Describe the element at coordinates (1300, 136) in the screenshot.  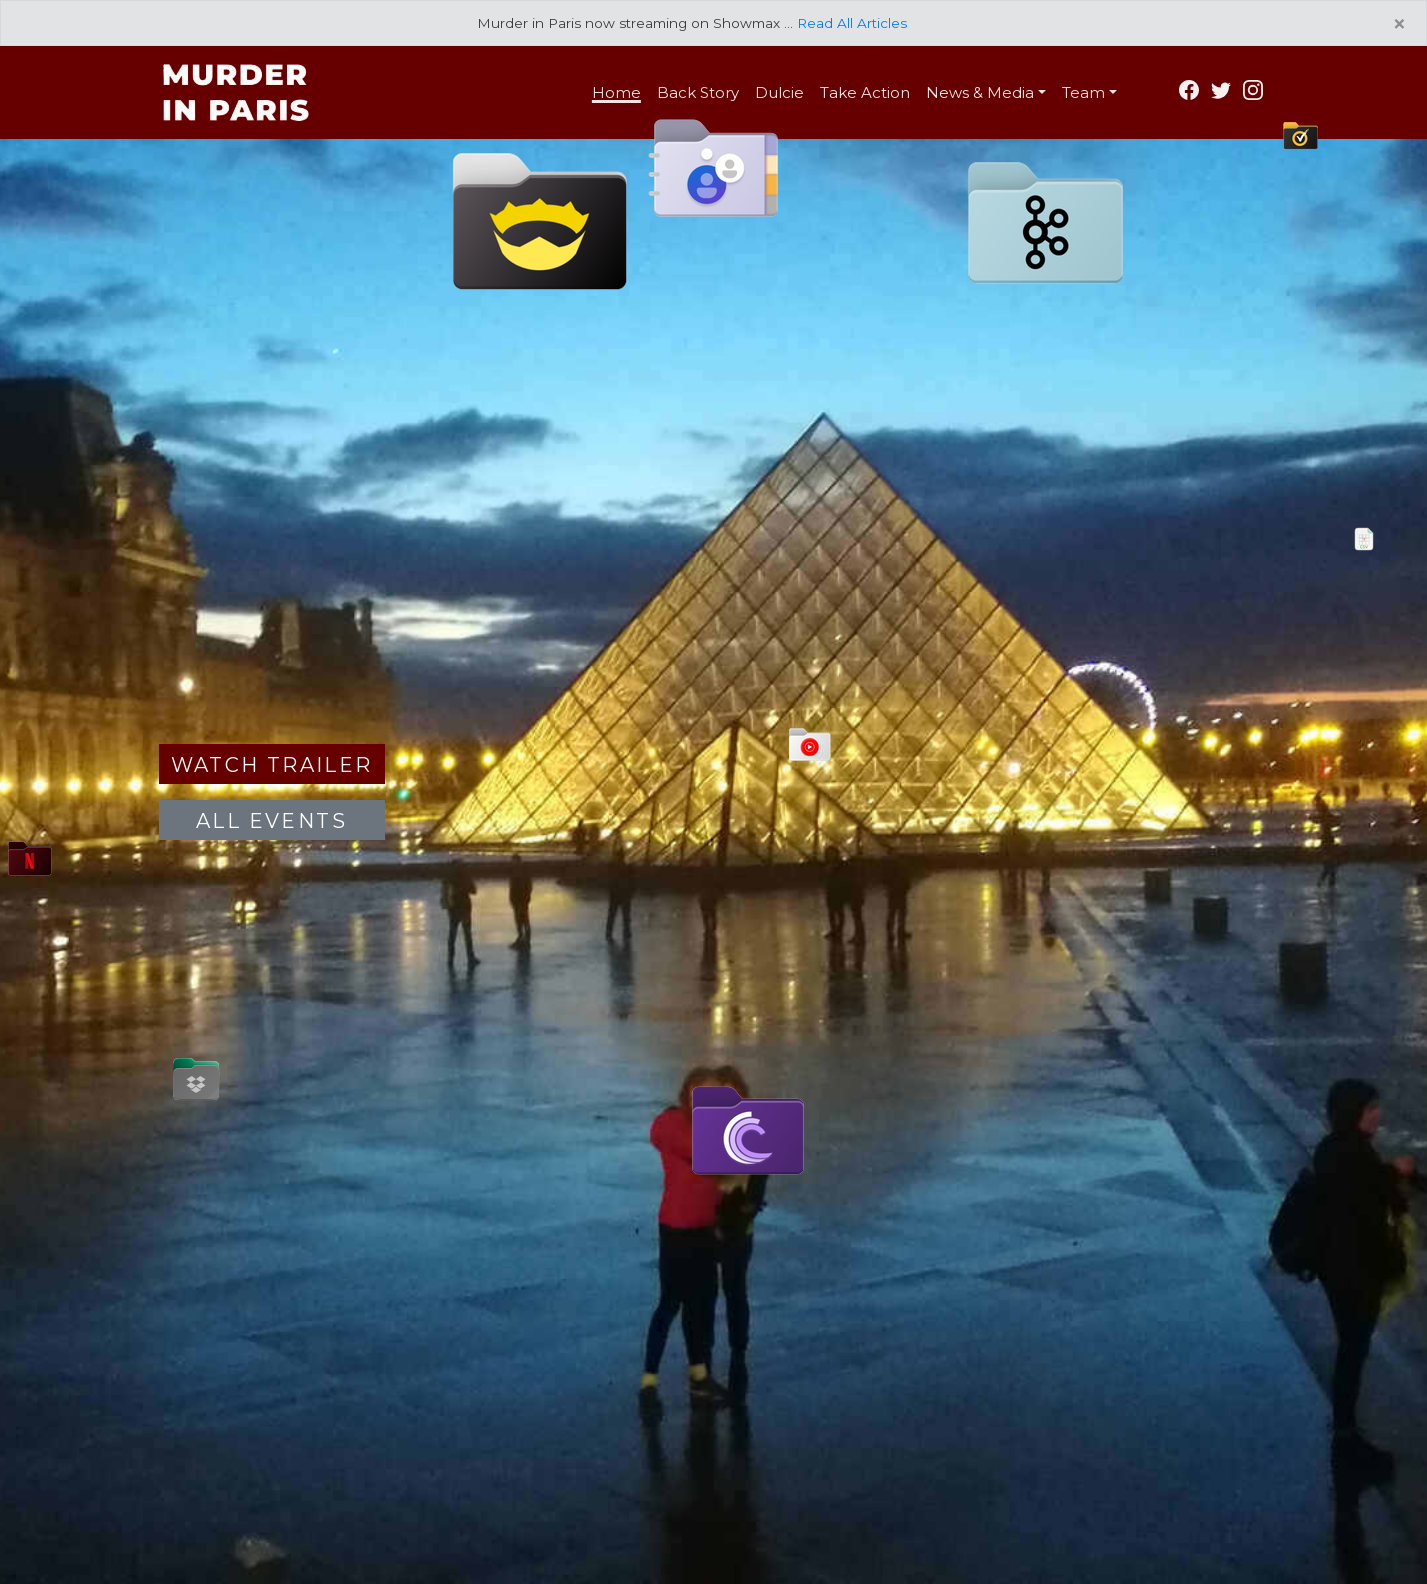
I see `open norton antivirus files folder` at that location.